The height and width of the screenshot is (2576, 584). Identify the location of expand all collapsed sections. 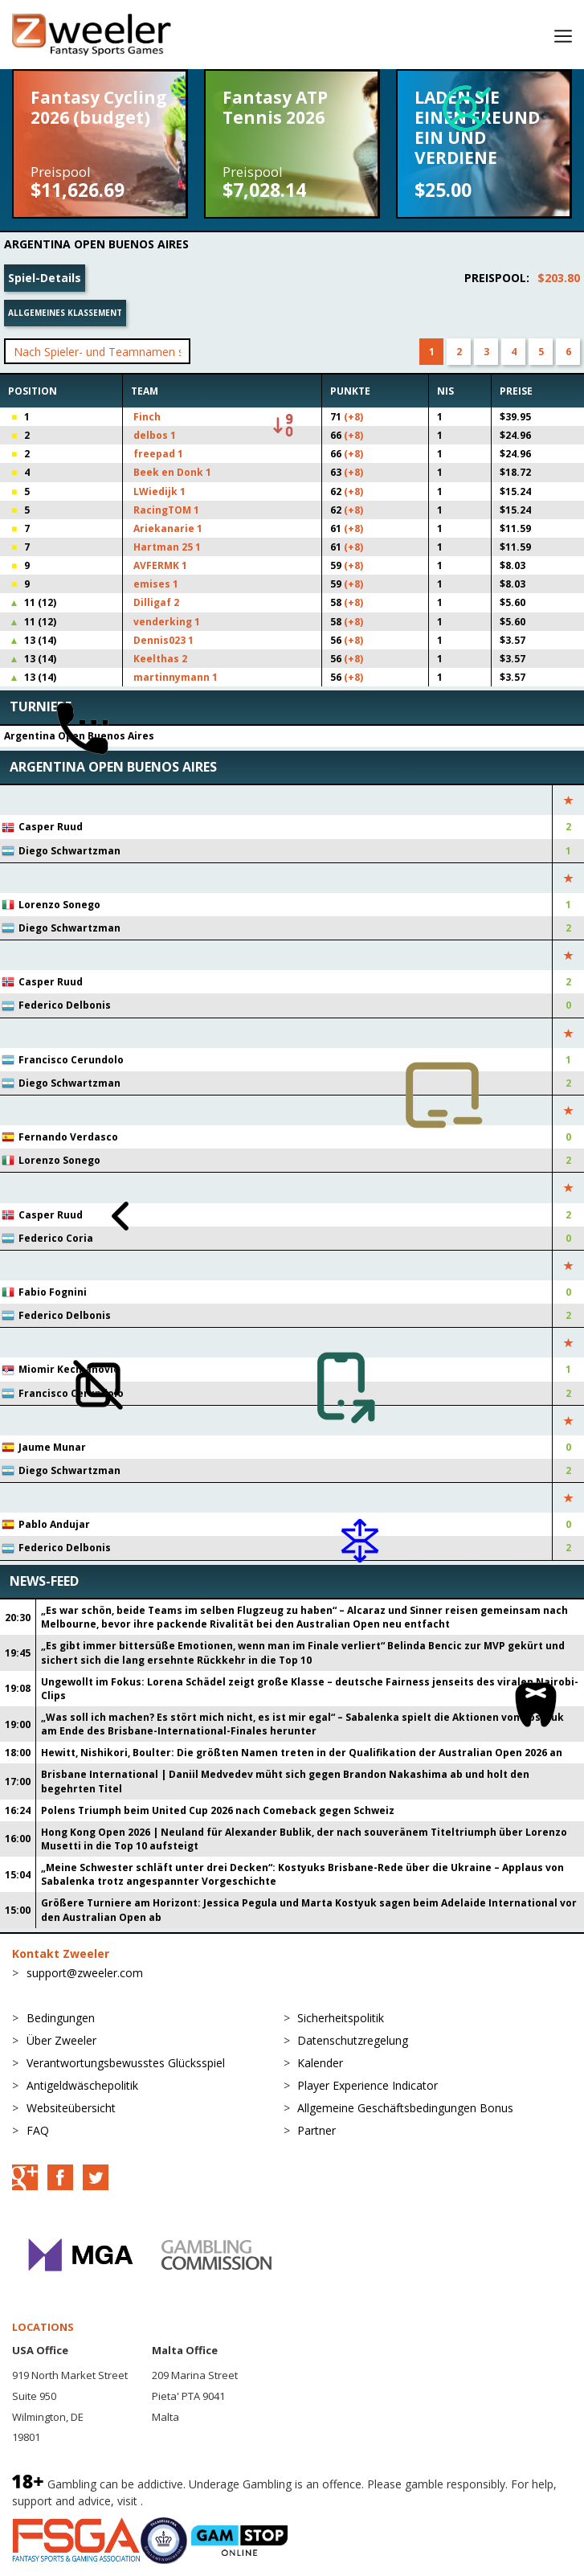
(360, 1541).